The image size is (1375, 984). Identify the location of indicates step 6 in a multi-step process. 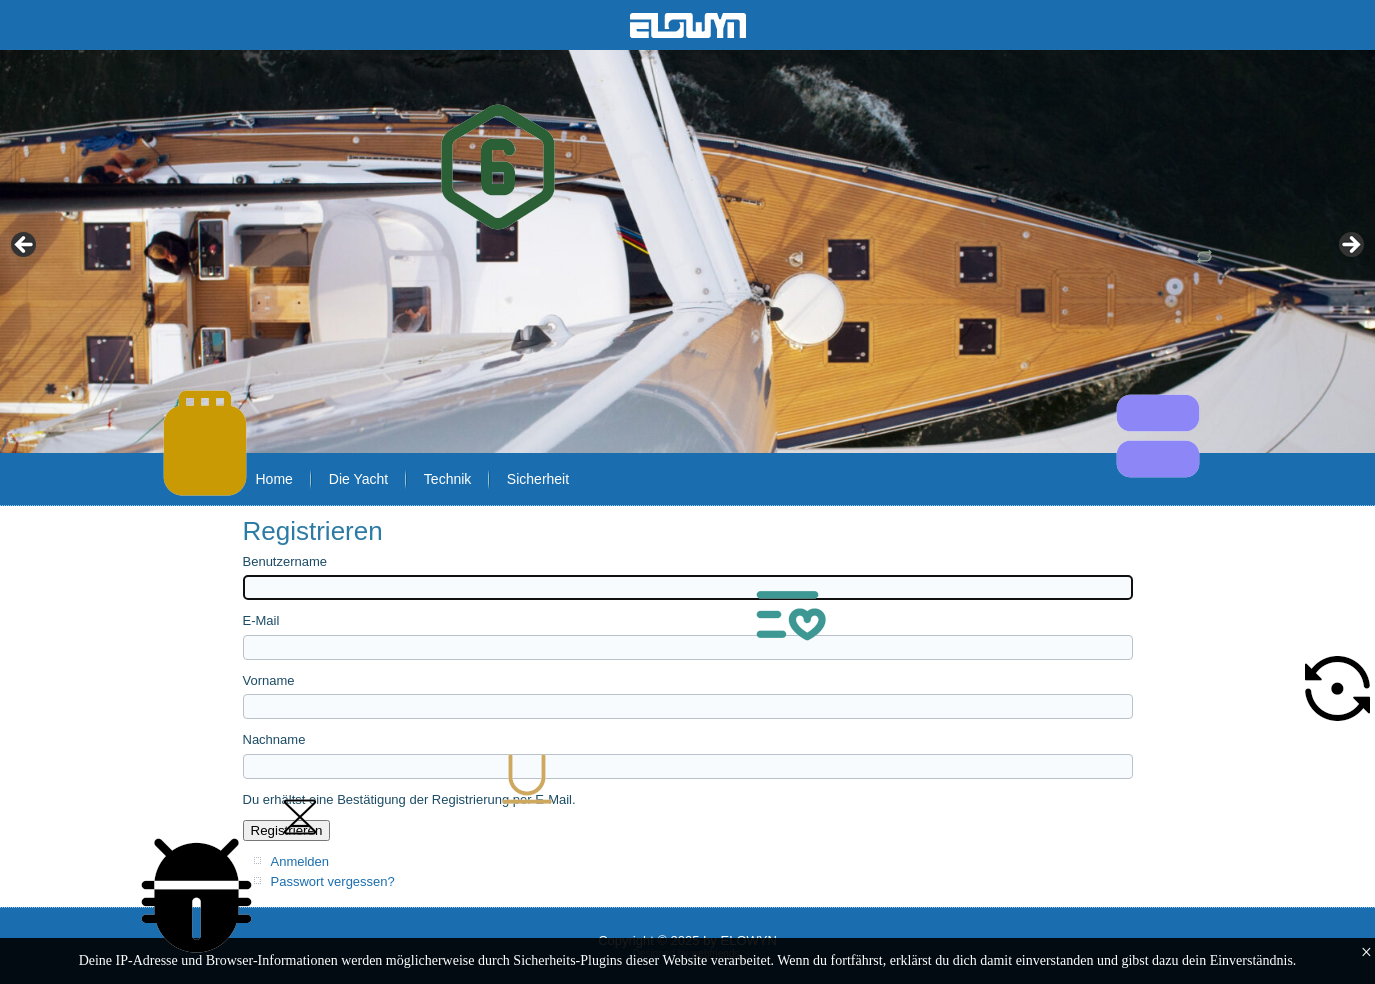
(498, 167).